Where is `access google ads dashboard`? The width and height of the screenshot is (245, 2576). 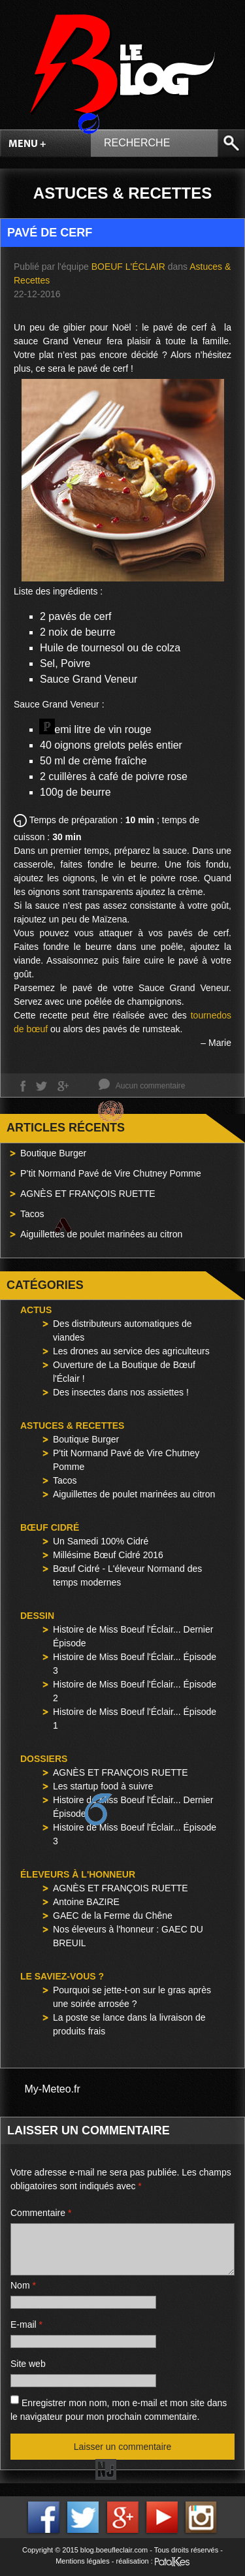
access google ads dashboard is located at coordinates (63, 1225).